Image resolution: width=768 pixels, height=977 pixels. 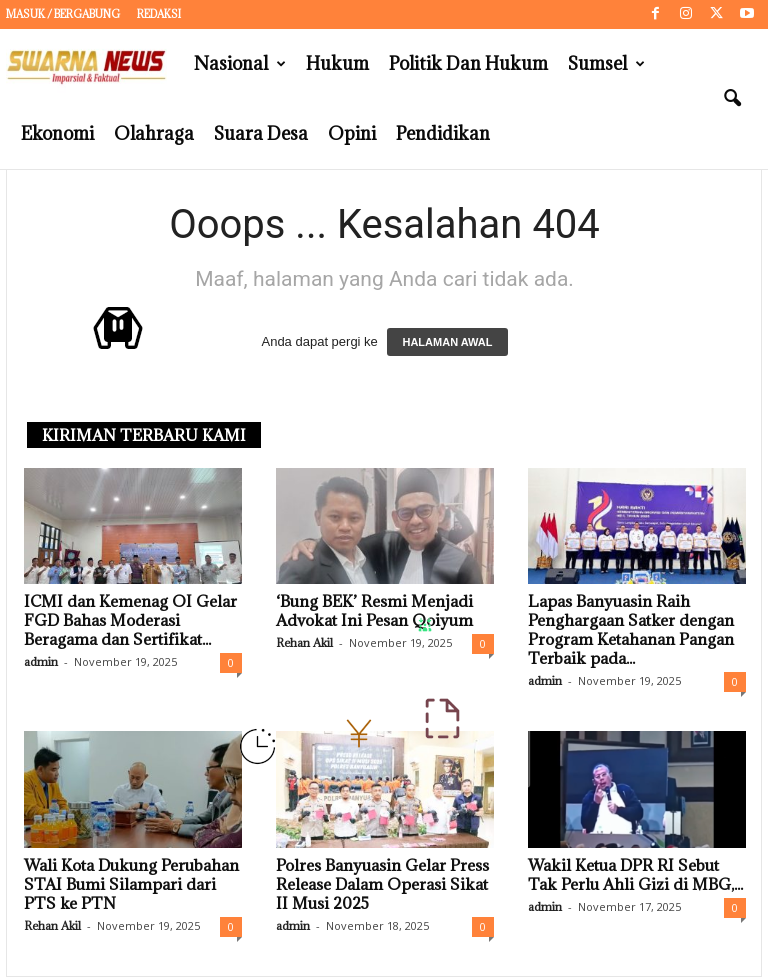 What do you see at coordinates (118, 328) in the screenshot?
I see `browse clothing or apparel items` at bounding box center [118, 328].